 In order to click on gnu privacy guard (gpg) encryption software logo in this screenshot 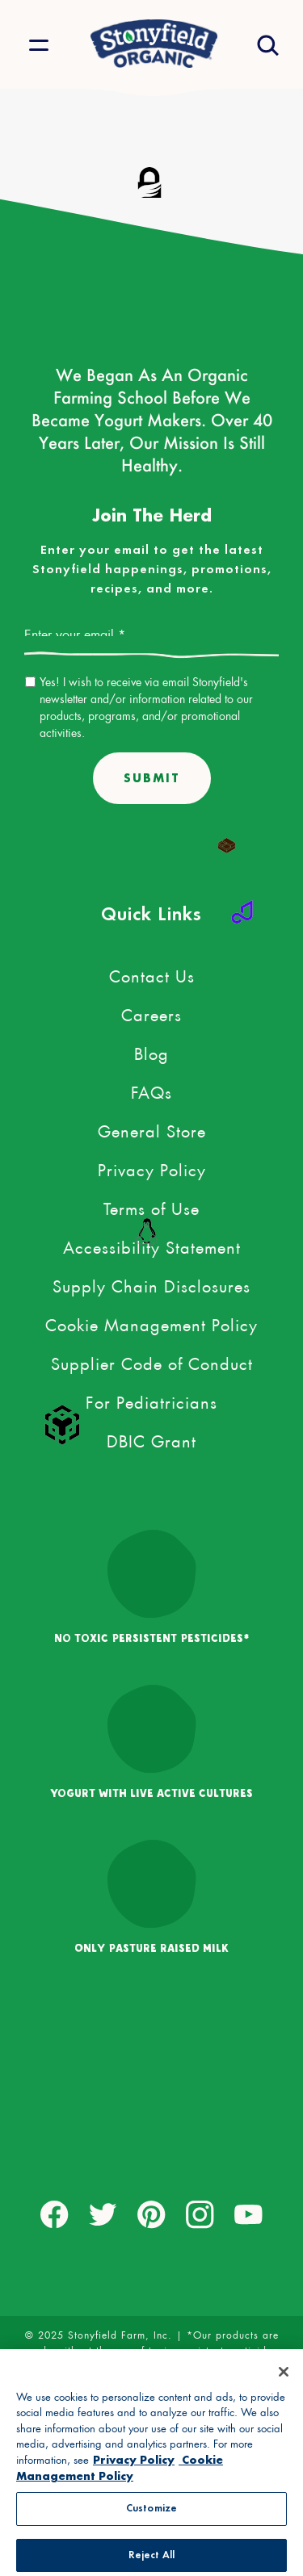, I will do `click(149, 182)`.